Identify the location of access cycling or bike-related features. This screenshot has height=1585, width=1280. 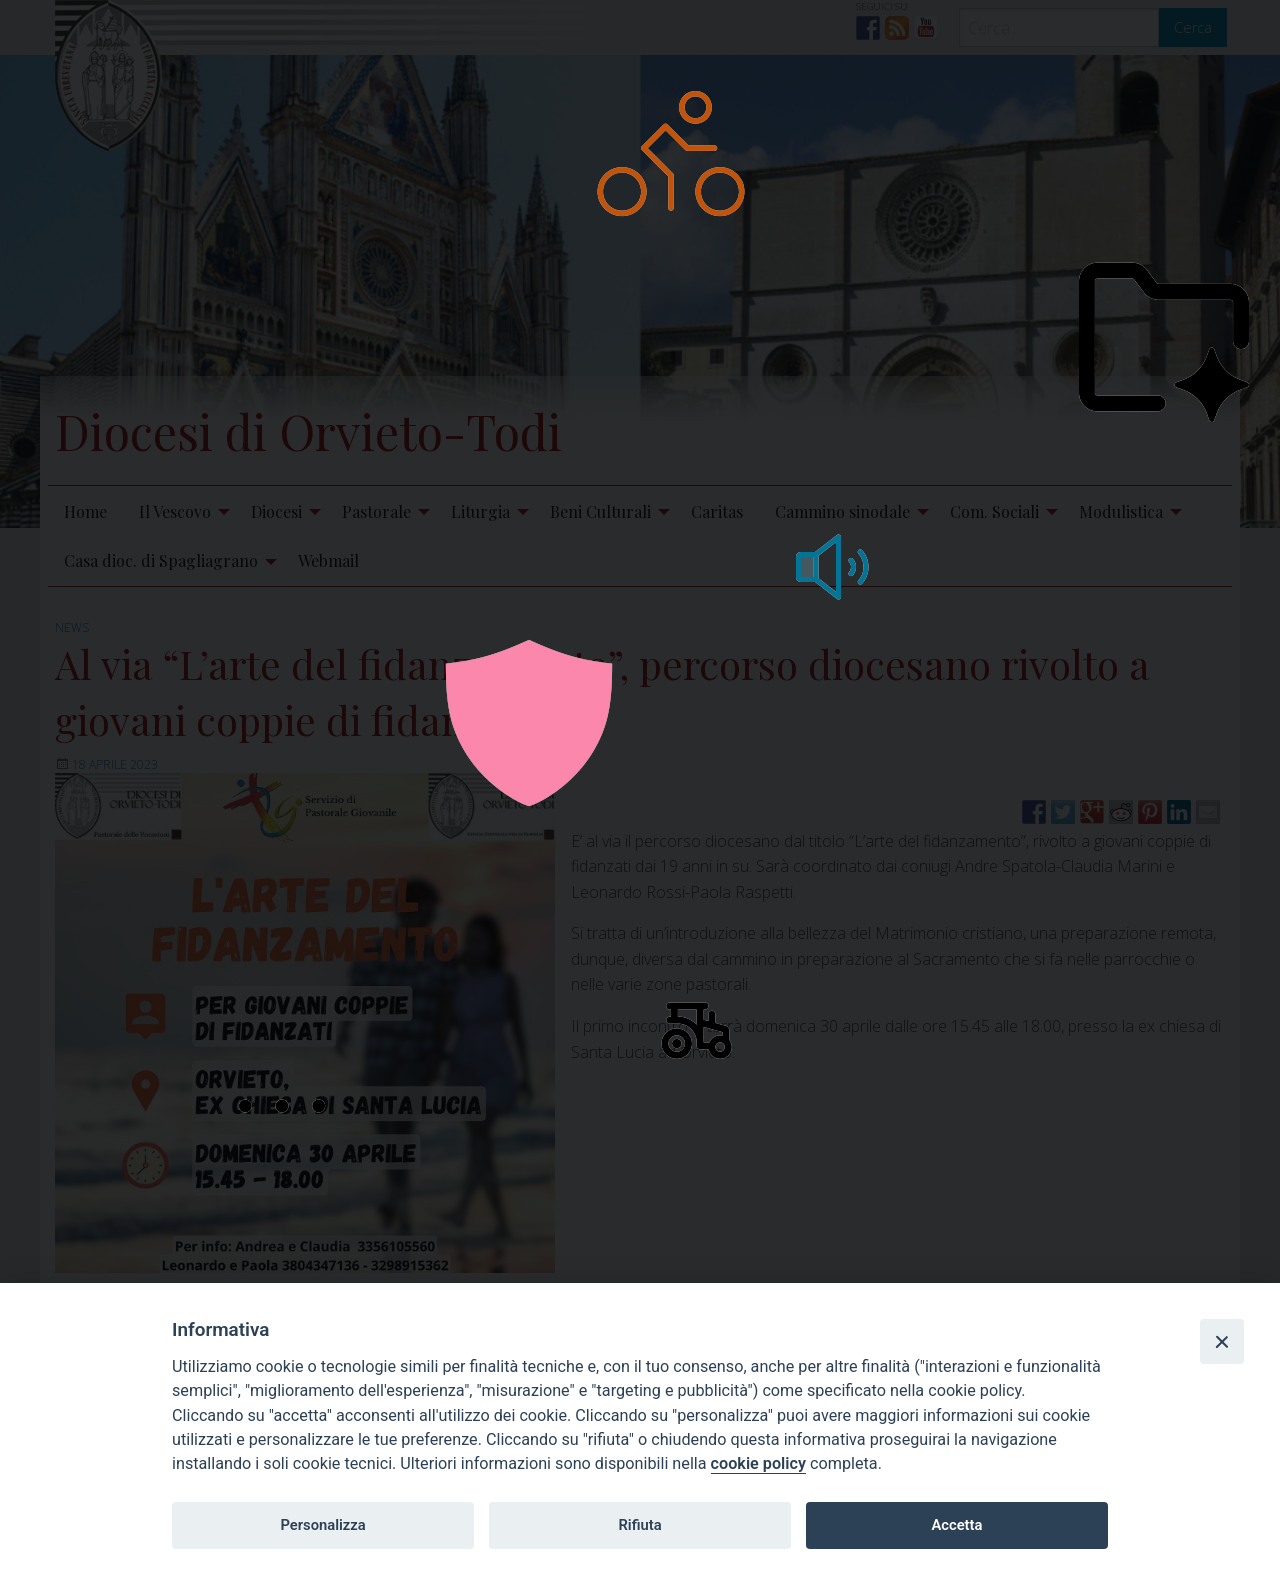
(671, 159).